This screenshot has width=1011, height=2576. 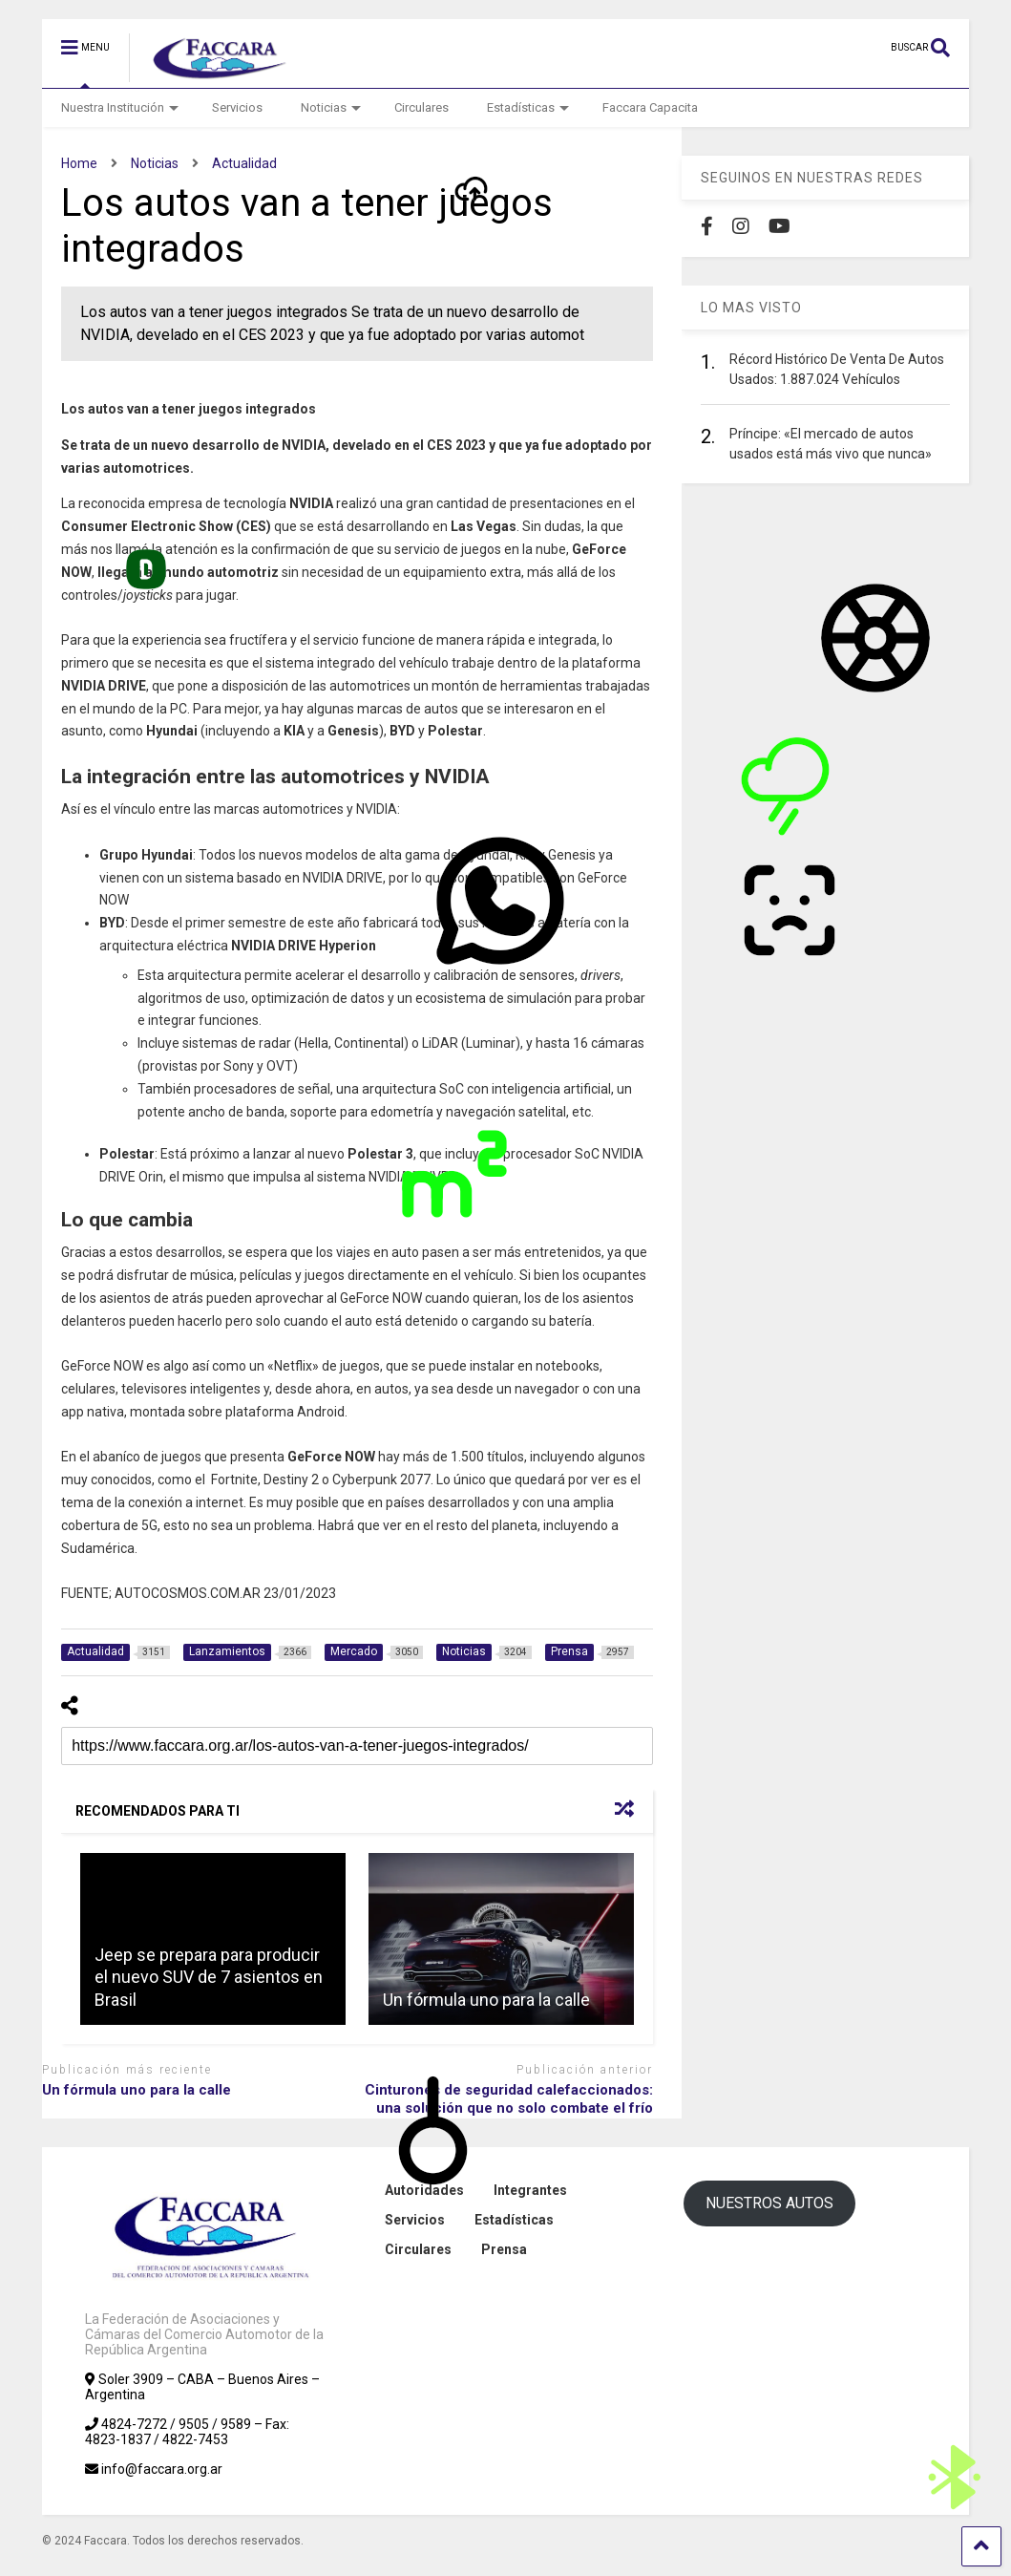 What do you see at coordinates (500, 901) in the screenshot?
I see `open WhatsApp messaging app` at bounding box center [500, 901].